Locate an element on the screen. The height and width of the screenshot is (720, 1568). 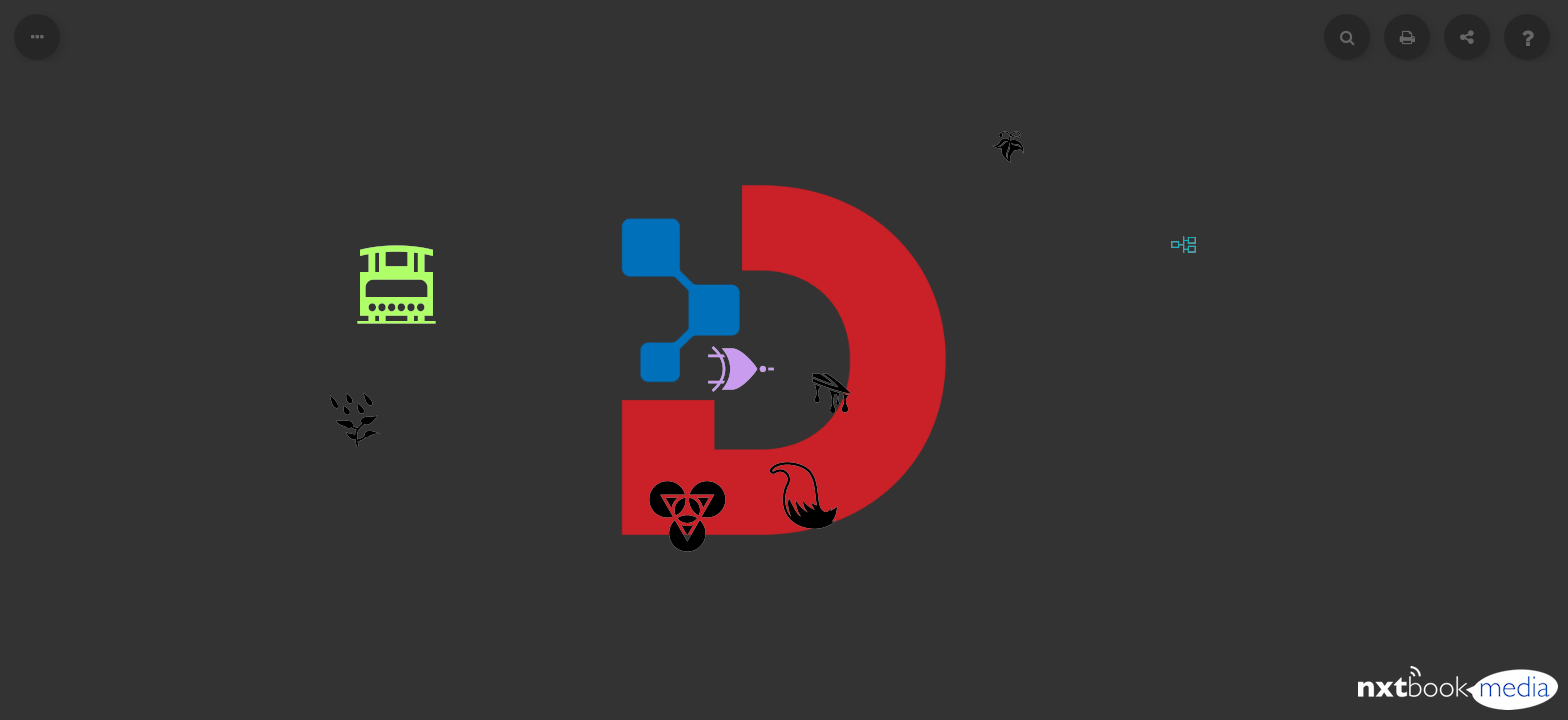
water your plants is located at coordinates (356, 419).